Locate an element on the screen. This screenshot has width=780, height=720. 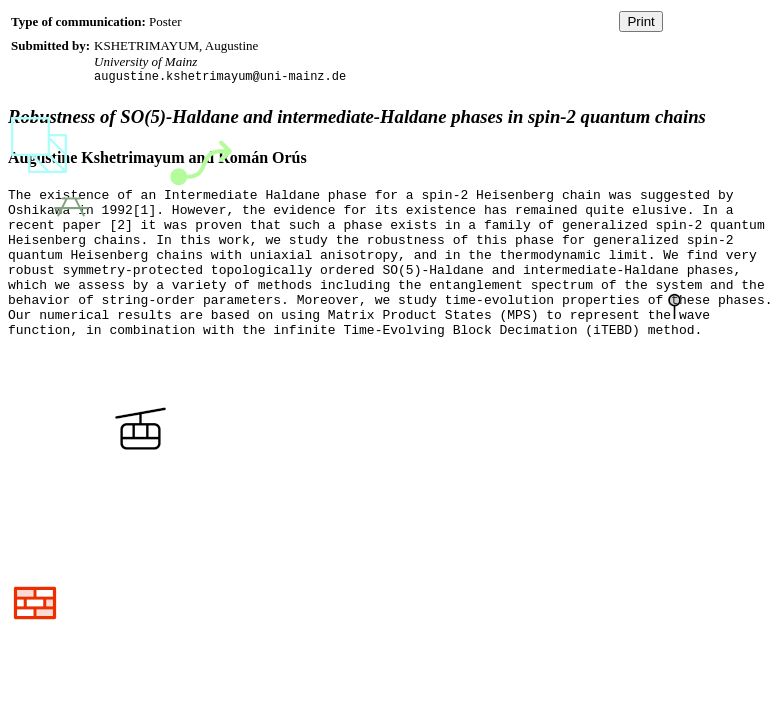
mark a location on a map is located at coordinates (674, 306).